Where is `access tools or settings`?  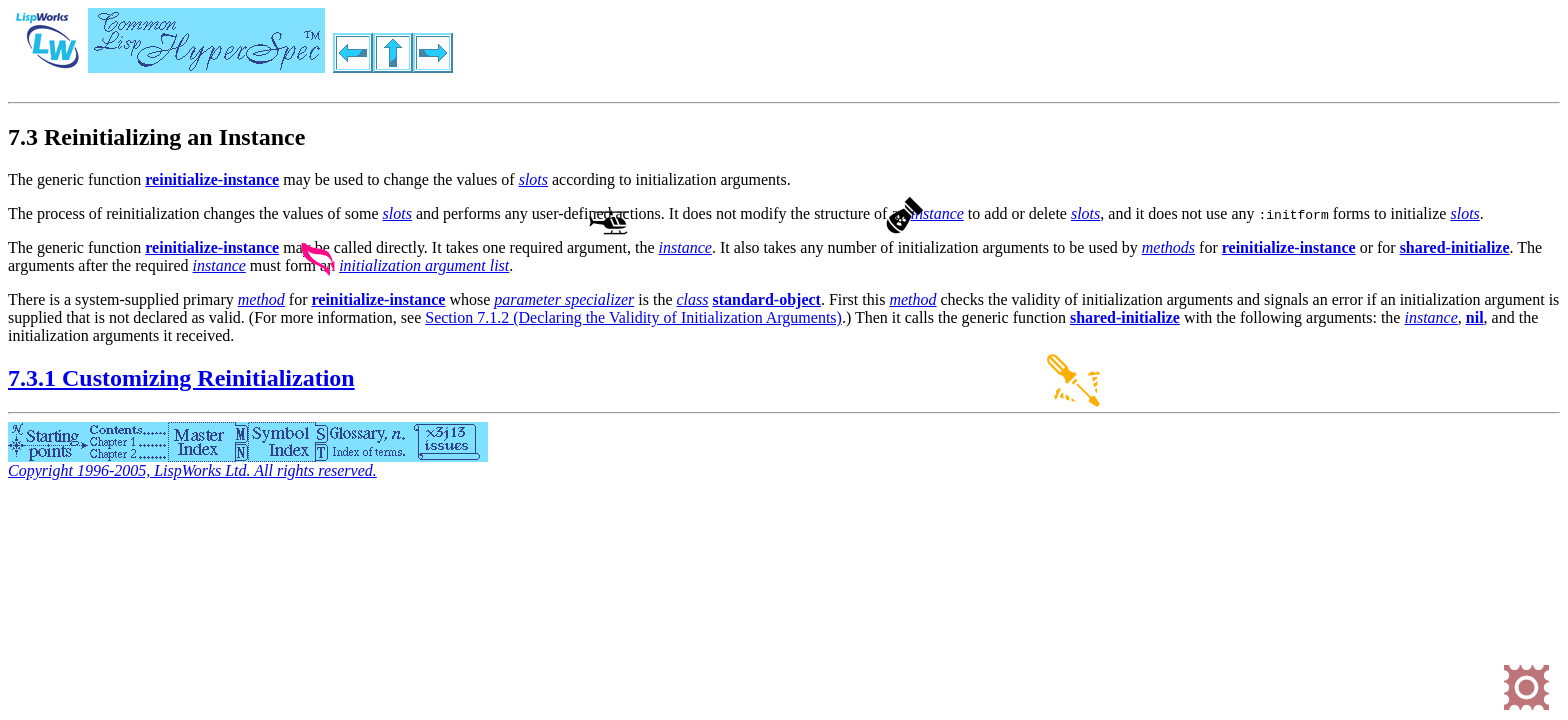 access tools or settings is located at coordinates (1074, 381).